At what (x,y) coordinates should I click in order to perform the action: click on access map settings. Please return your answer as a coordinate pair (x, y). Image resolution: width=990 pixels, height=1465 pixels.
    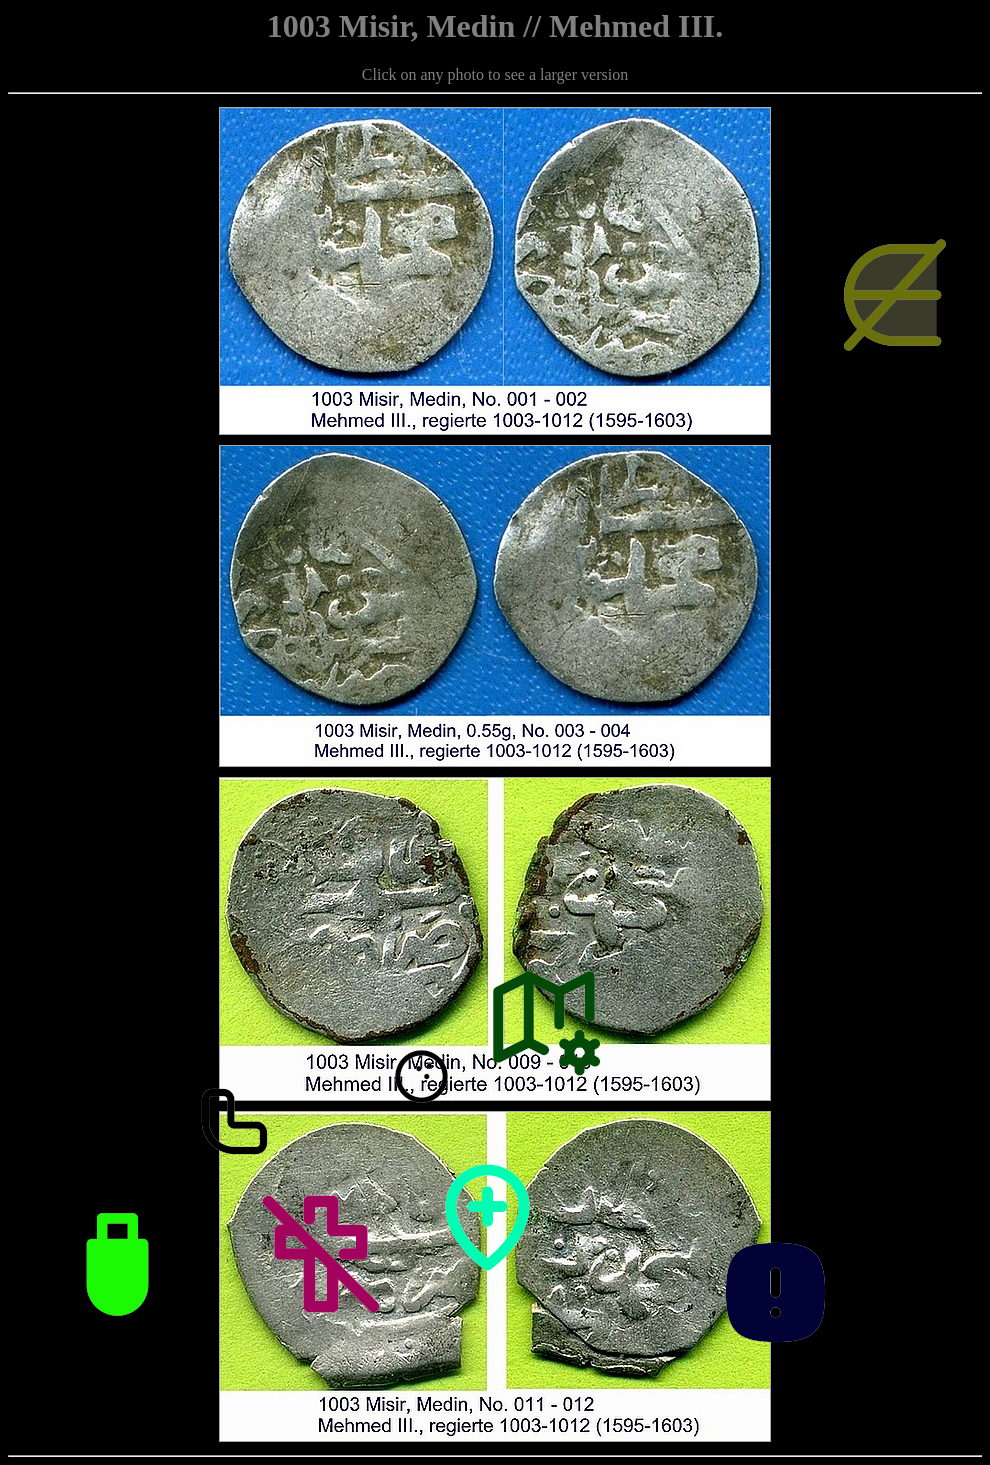
    Looking at the image, I should click on (544, 1017).